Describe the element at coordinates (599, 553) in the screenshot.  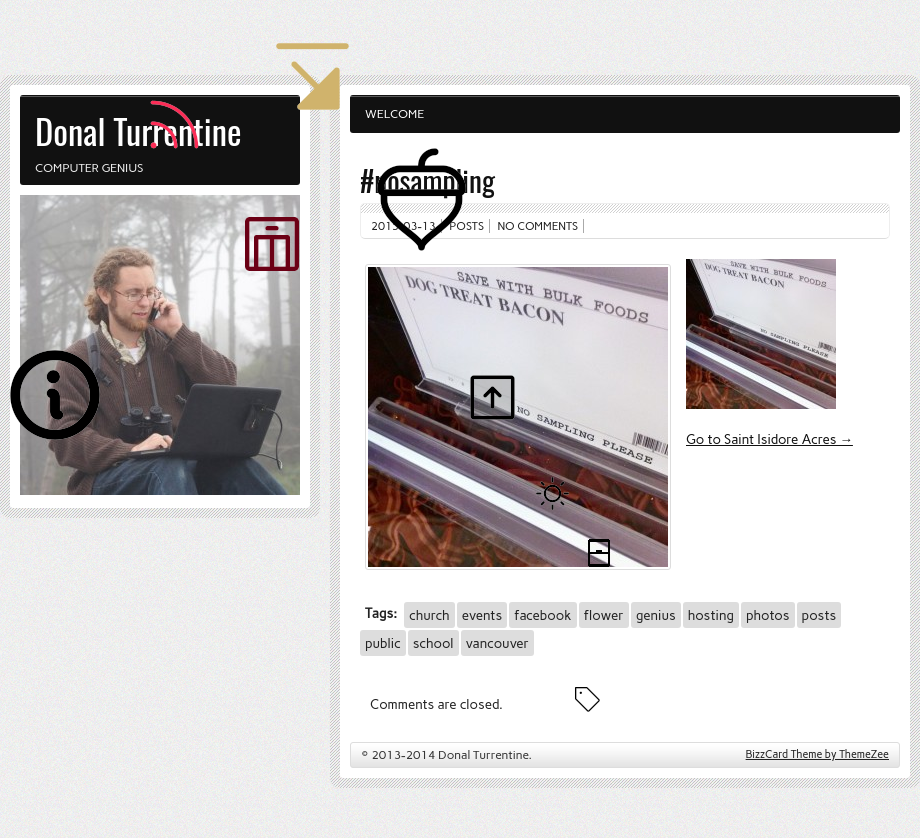
I see `view window sensor status` at that location.